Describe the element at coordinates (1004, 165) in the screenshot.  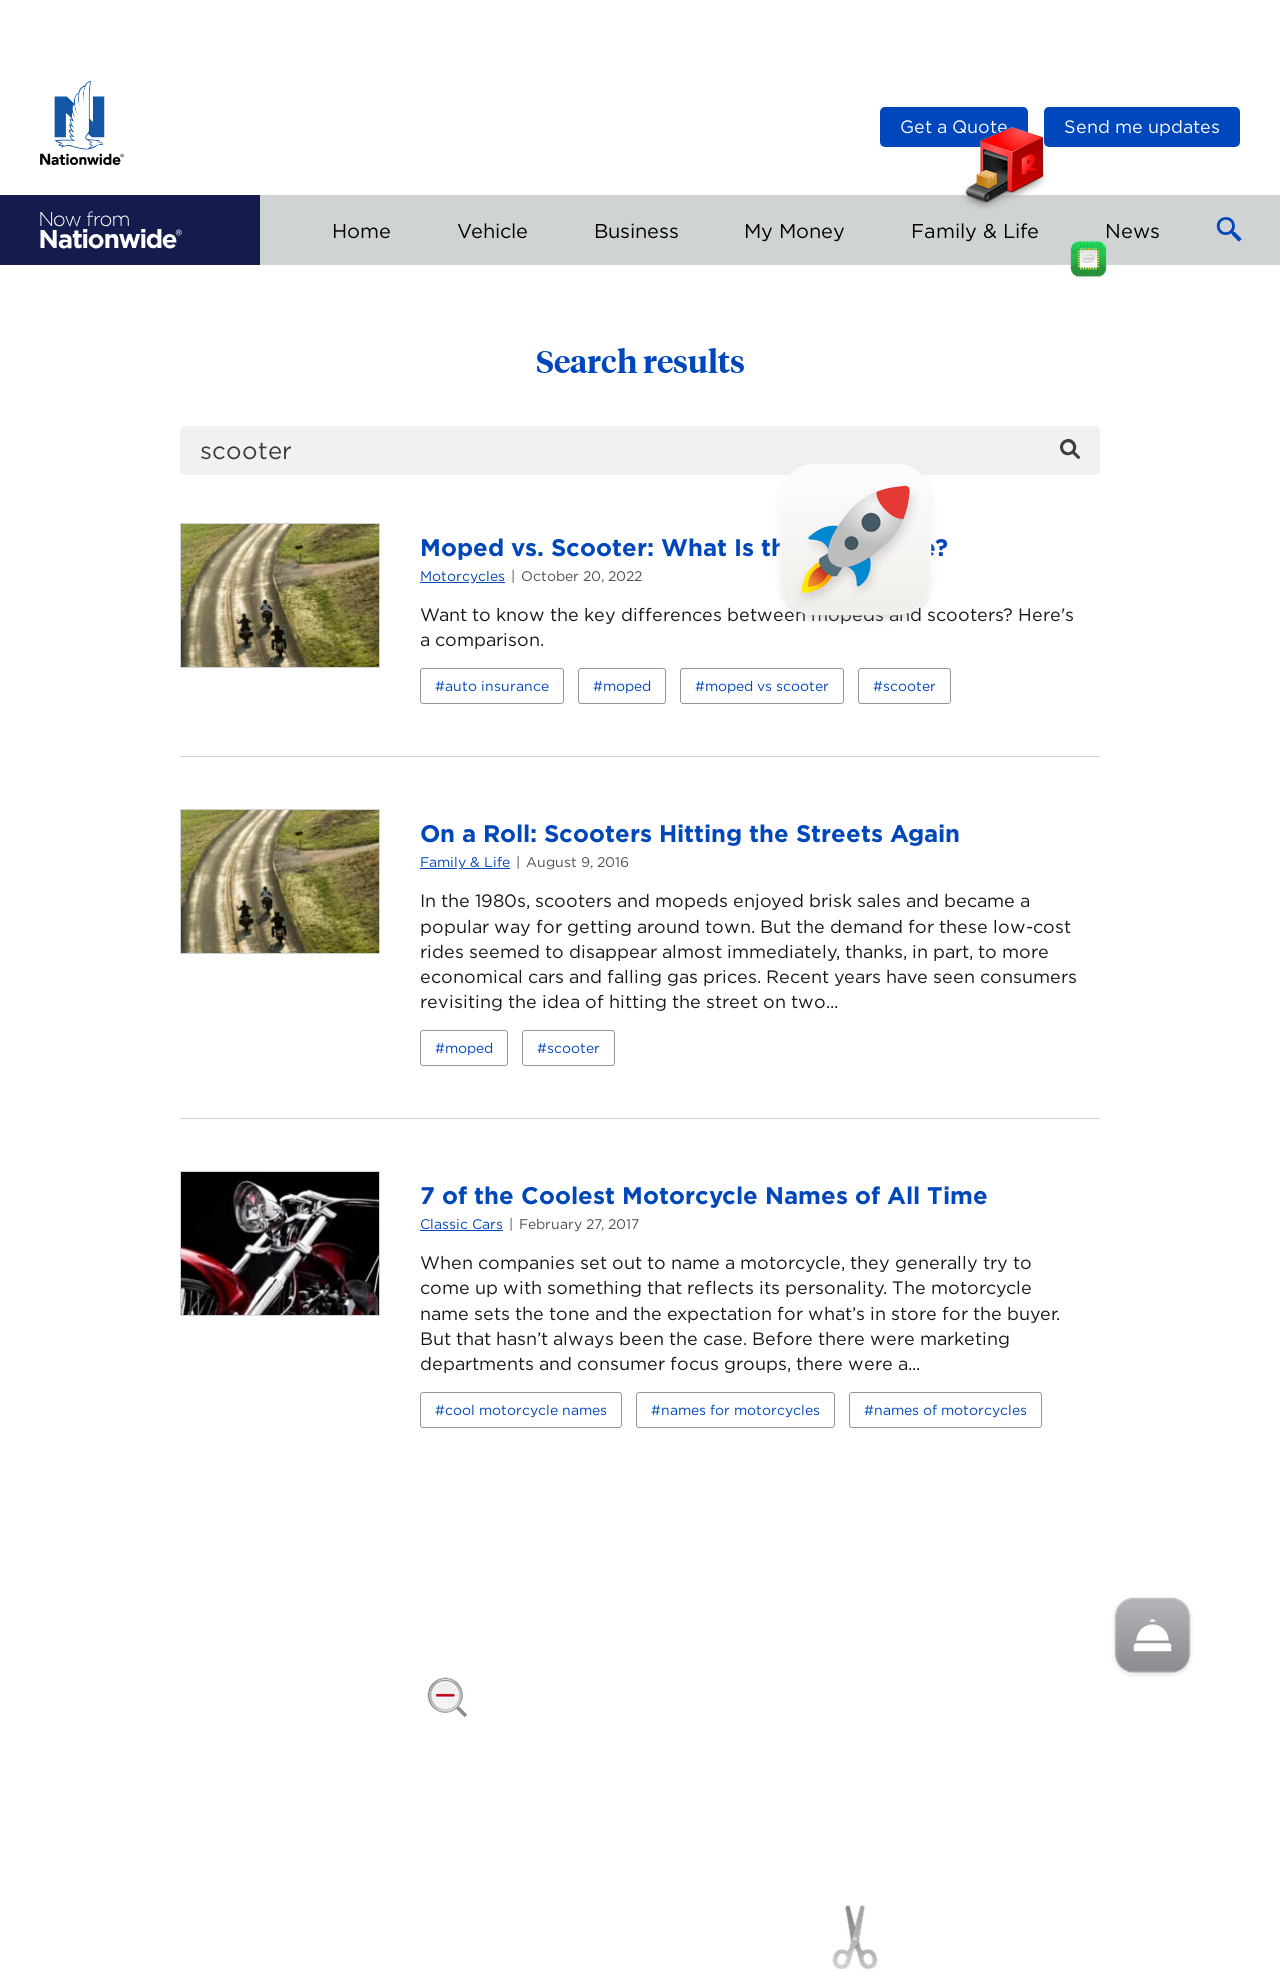
I see `indicates a software package repository` at that location.